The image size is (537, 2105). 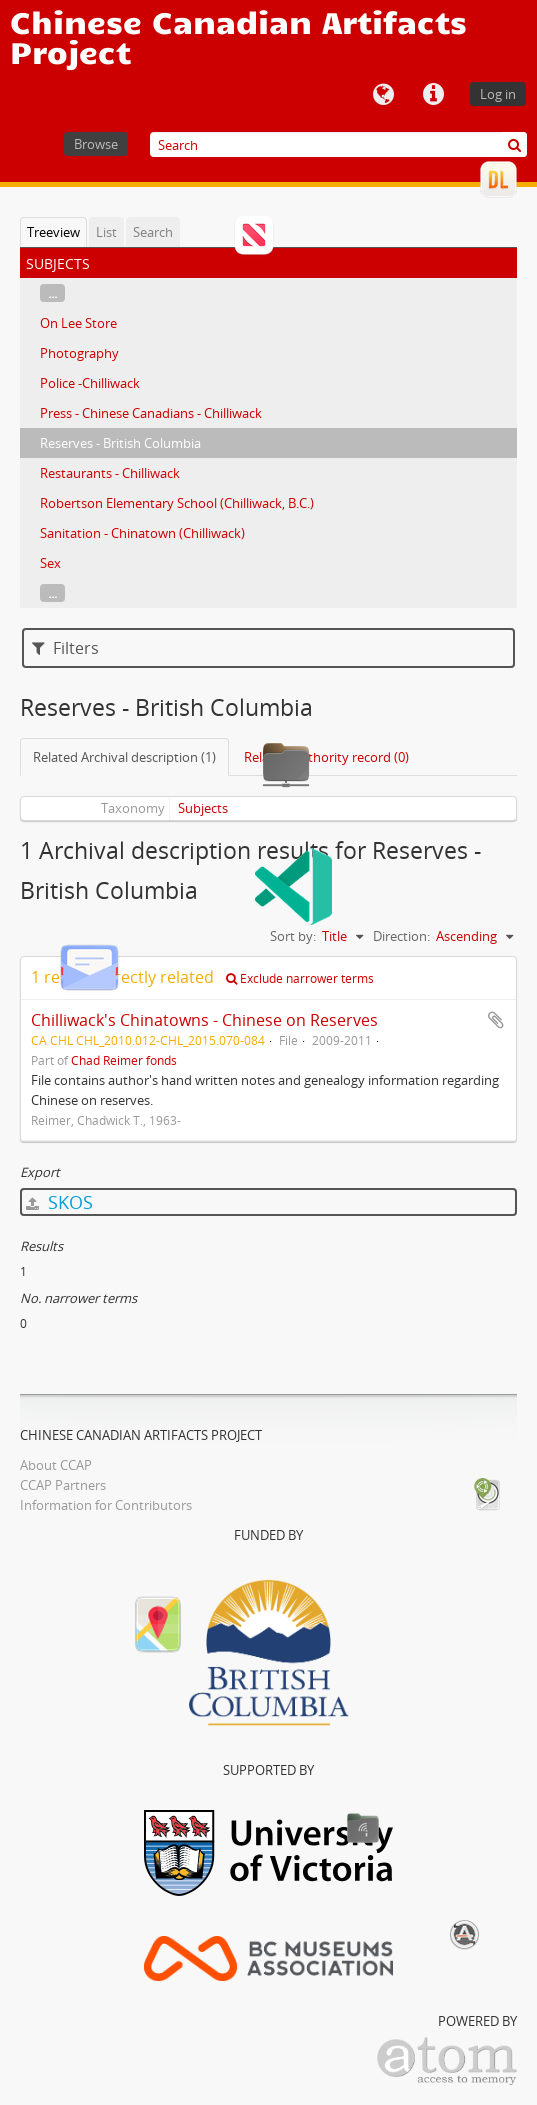 What do you see at coordinates (293, 886) in the screenshot?
I see `open visual studio code editor` at bounding box center [293, 886].